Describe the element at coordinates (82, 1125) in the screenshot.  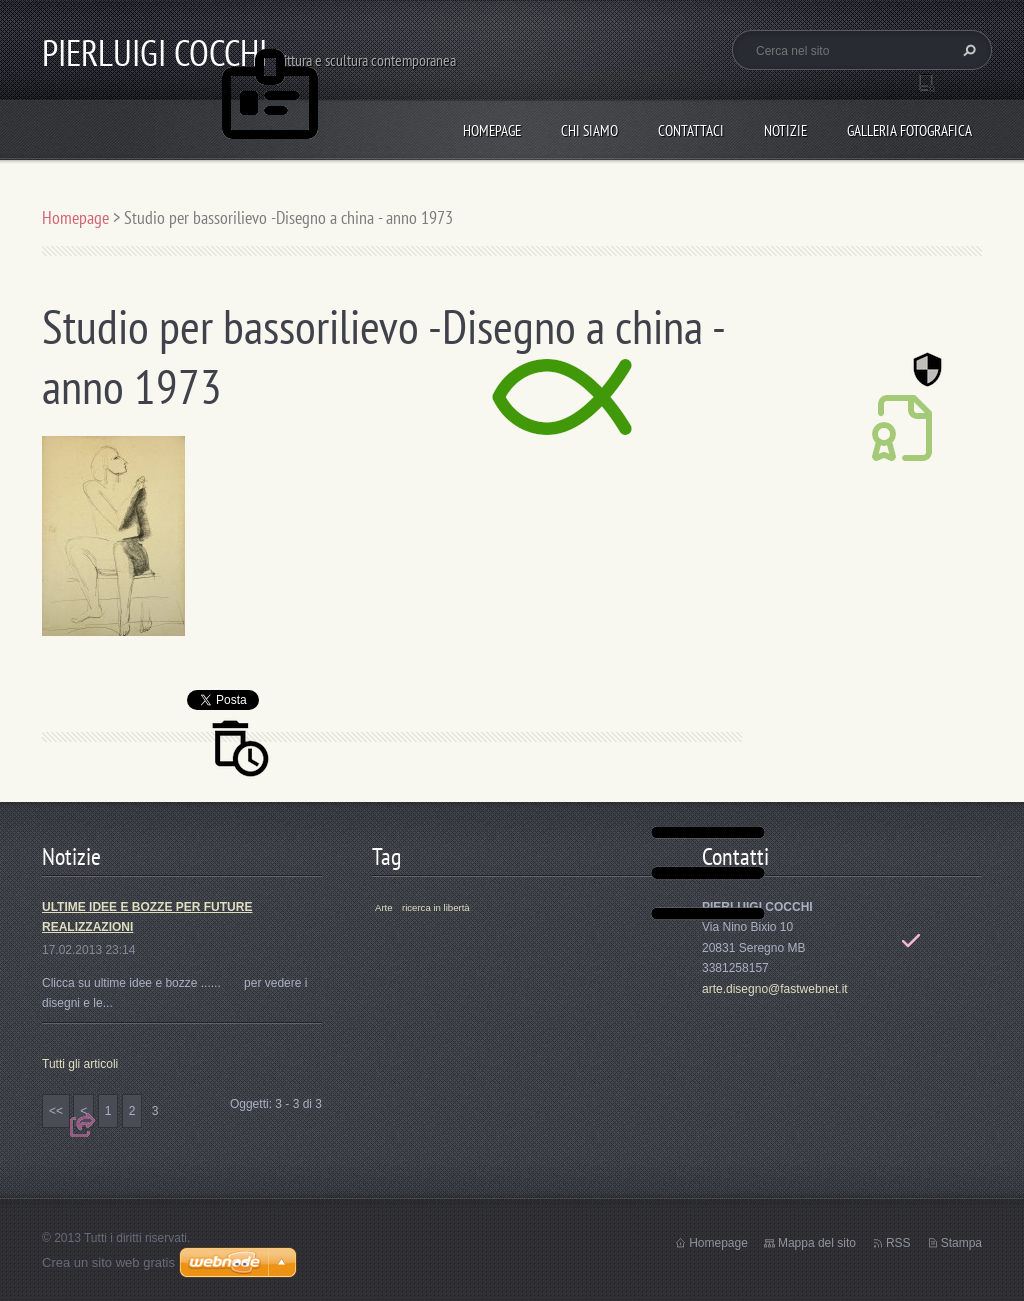
I see `share this content` at that location.